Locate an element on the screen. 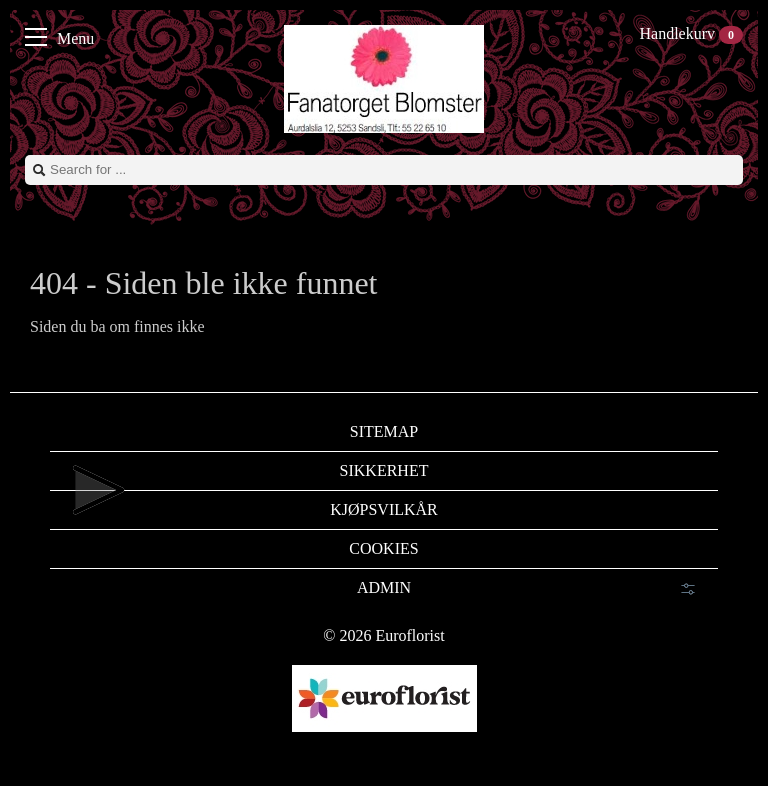 This screenshot has width=768, height=786. navigate to the next item is located at coordinates (95, 490).